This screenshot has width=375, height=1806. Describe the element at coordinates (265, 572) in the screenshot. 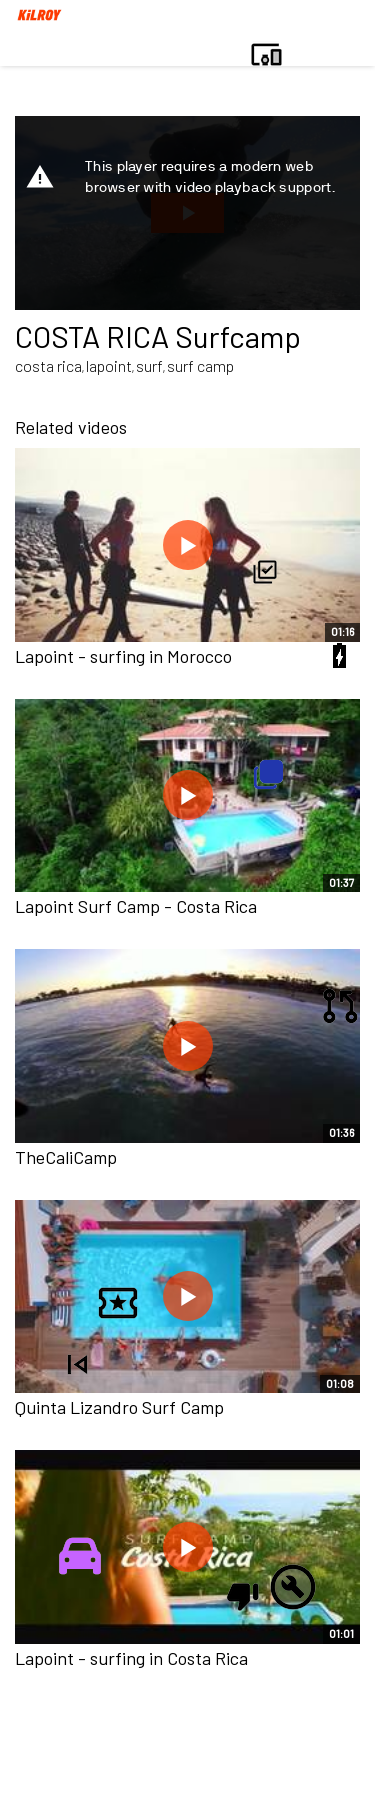

I see `item successfully added to library` at that location.